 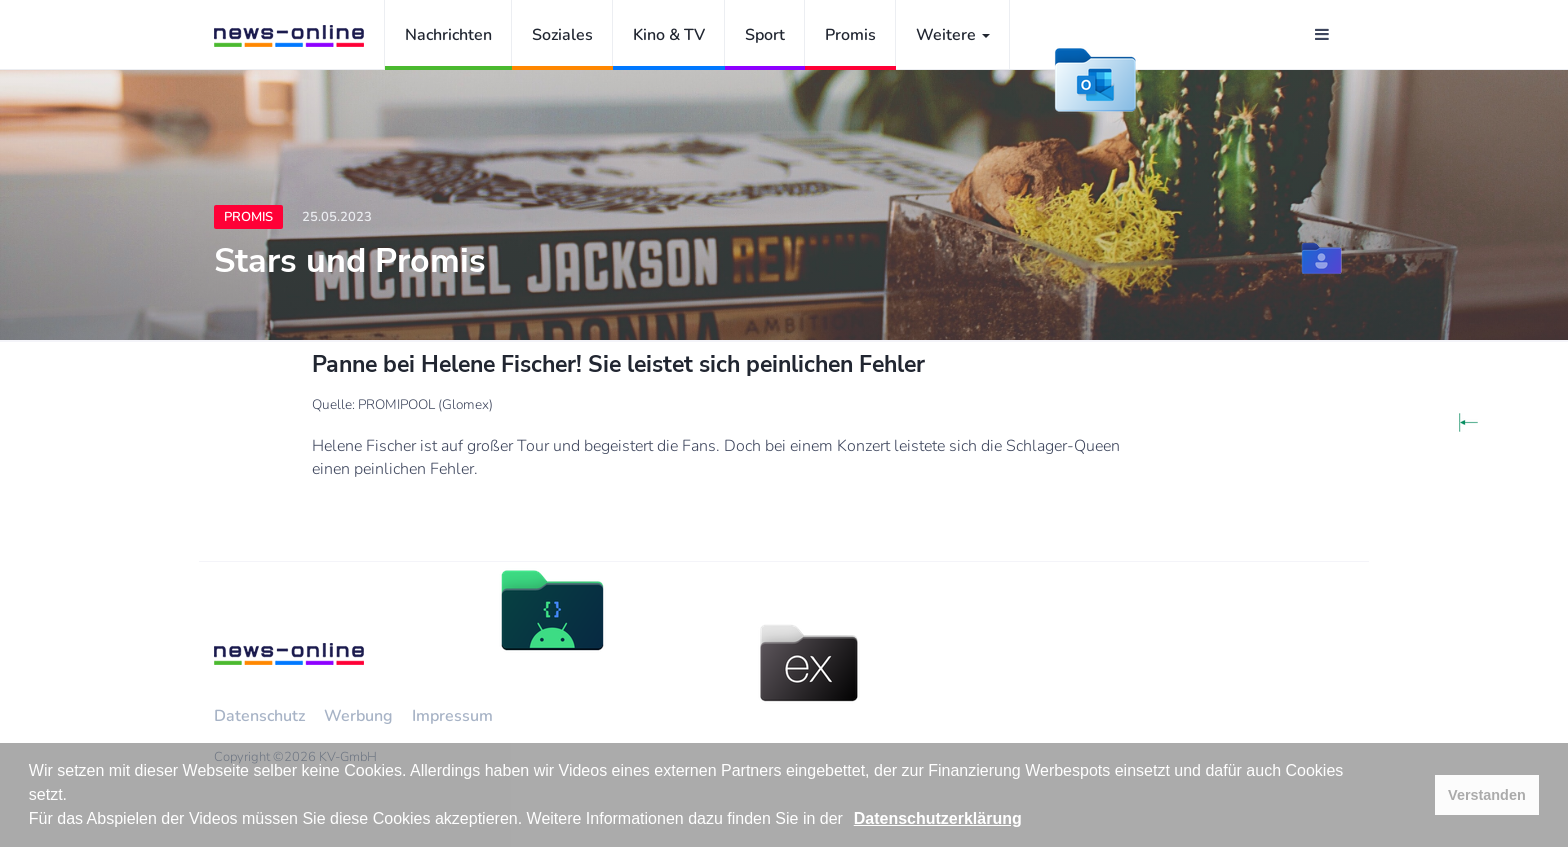 What do you see at coordinates (552, 613) in the screenshot?
I see `open android developer project files` at bounding box center [552, 613].